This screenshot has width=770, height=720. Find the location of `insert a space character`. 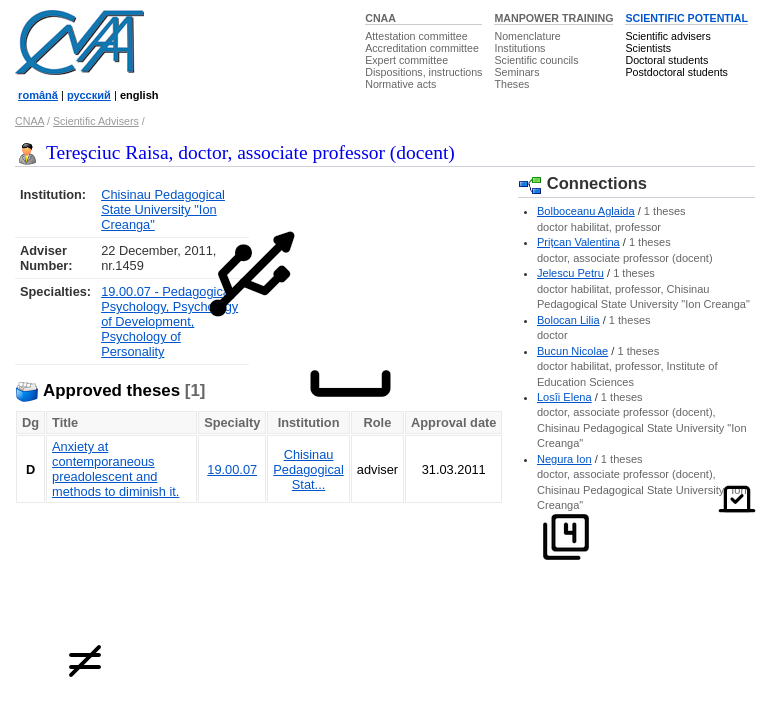

insert a space character is located at coordinates (350, 383).